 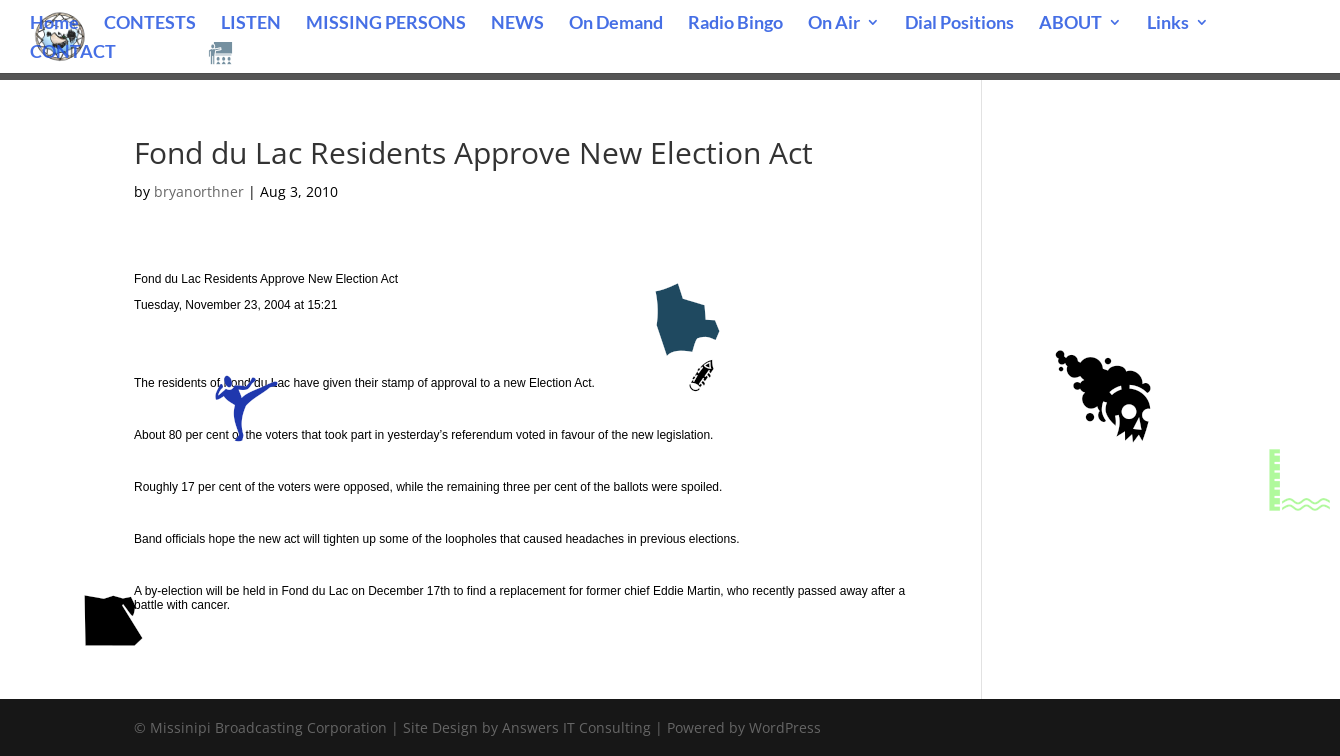 What do you see at coordinates (1103, 397) in the screenshot?
I see `indicates a critical hit or instant kill ability` at bounding box center [1103, 397].